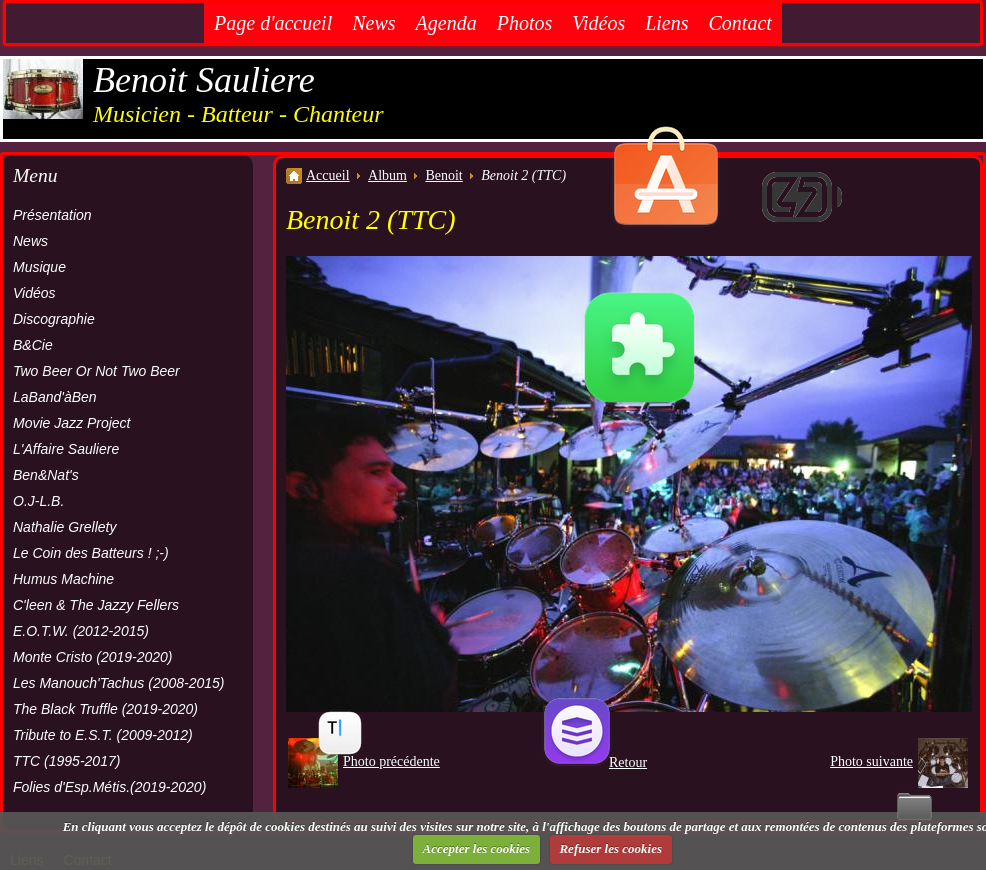 The height and width of the screenshot is (870, 986). What do you see at coordinates (340, 733) in the screenshot?
I see `open text editor application` at bounding box center [340, 733].